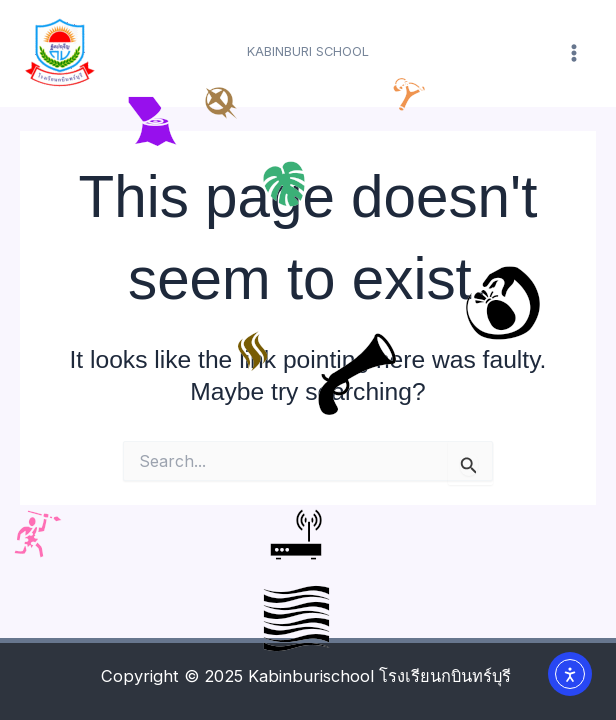  Describe the element at coordinates (503, 303) in the screenshot. I see `indicates theft or pickpocketing in a game` at that location.